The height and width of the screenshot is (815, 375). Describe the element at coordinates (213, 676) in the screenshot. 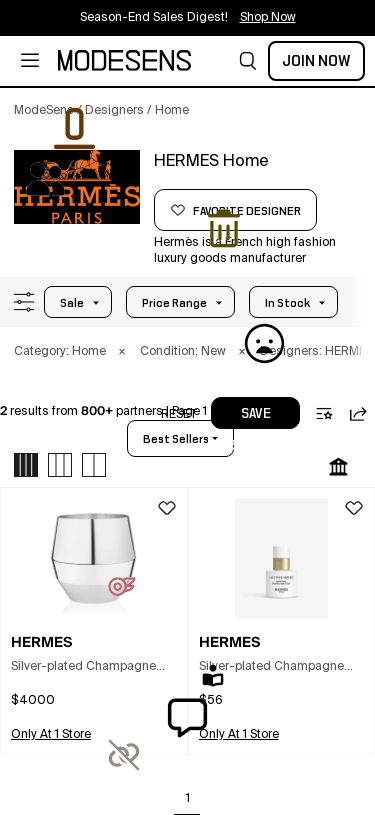

I see `open reading mode or e-reader view` at that location.